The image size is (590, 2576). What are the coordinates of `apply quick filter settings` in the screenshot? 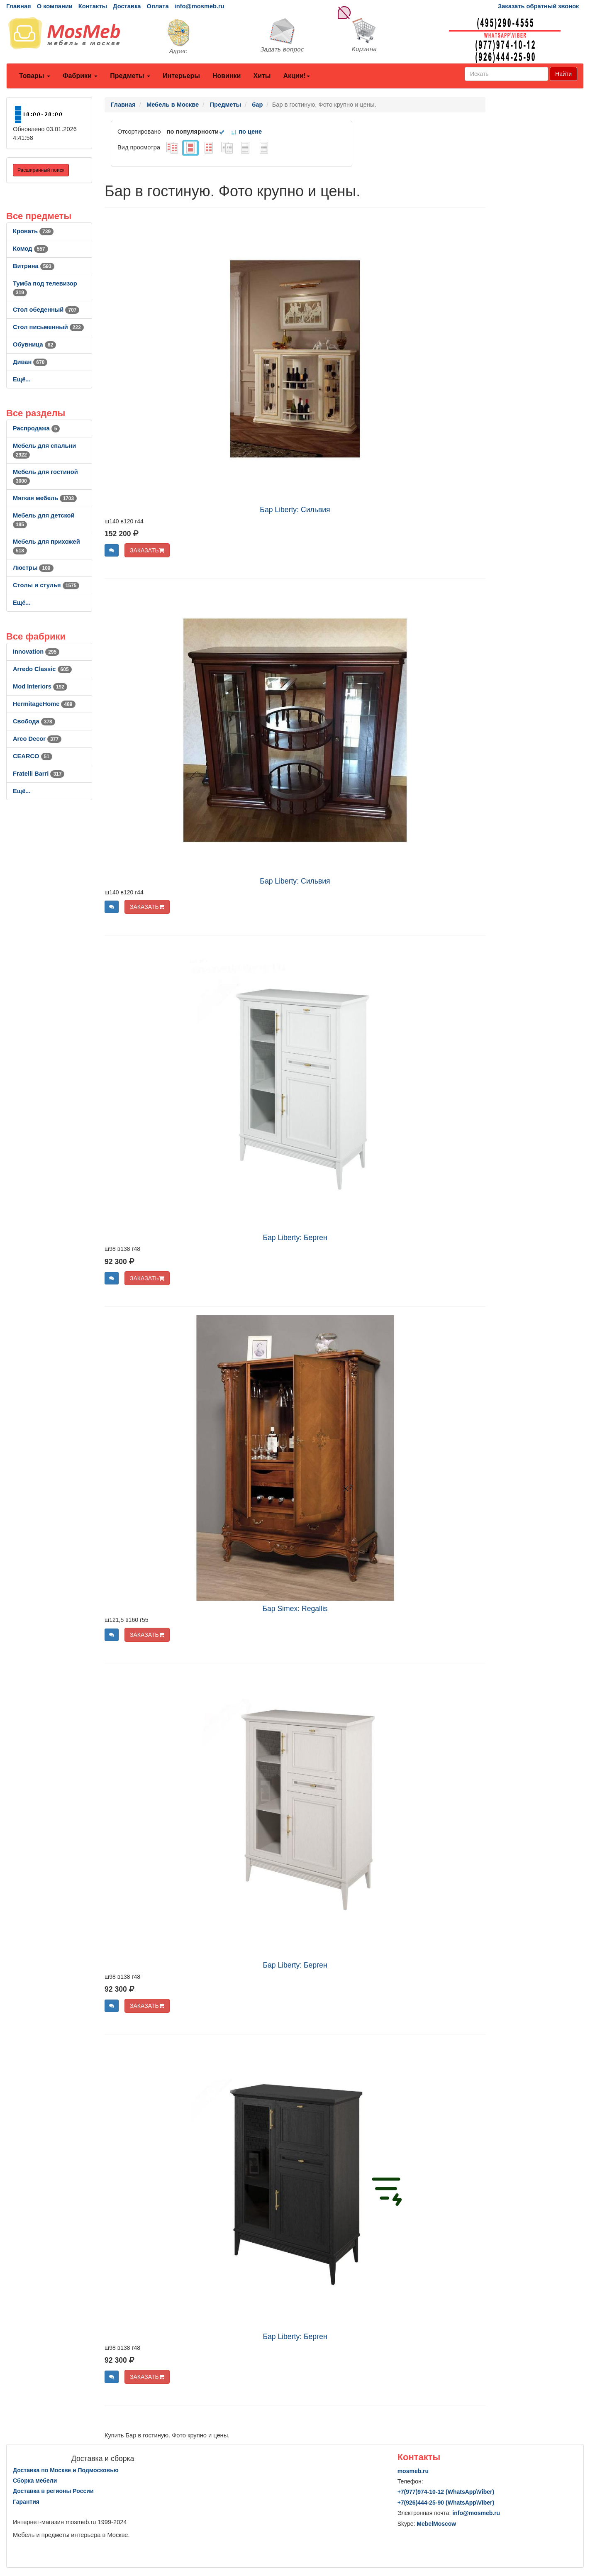 It's located at (386, 2188).